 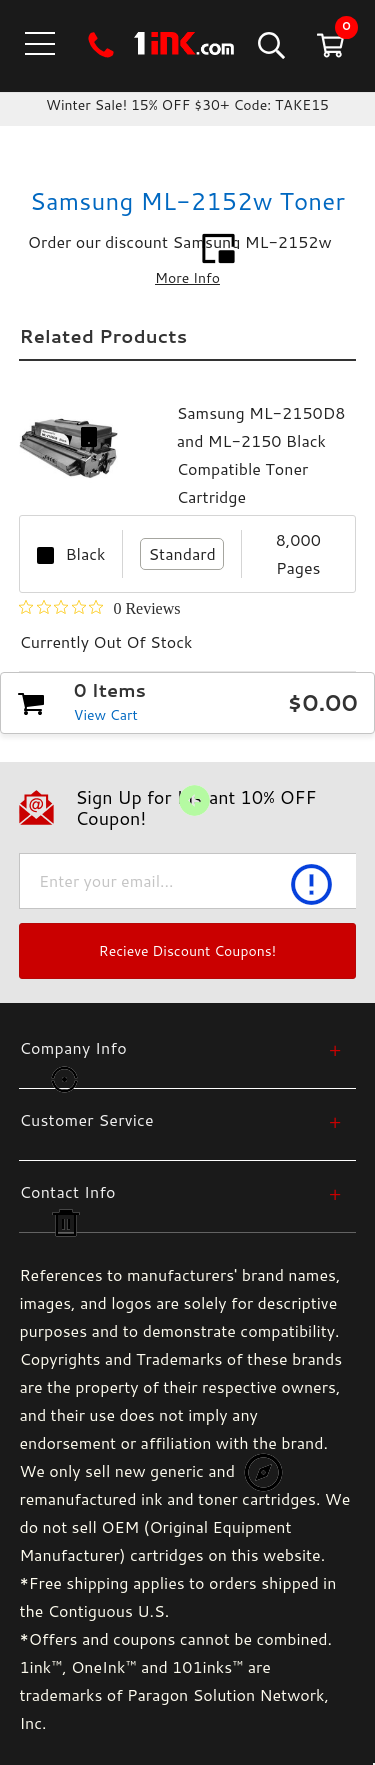 I want to click on go back to the previous screen, so click(x=194, y=800).